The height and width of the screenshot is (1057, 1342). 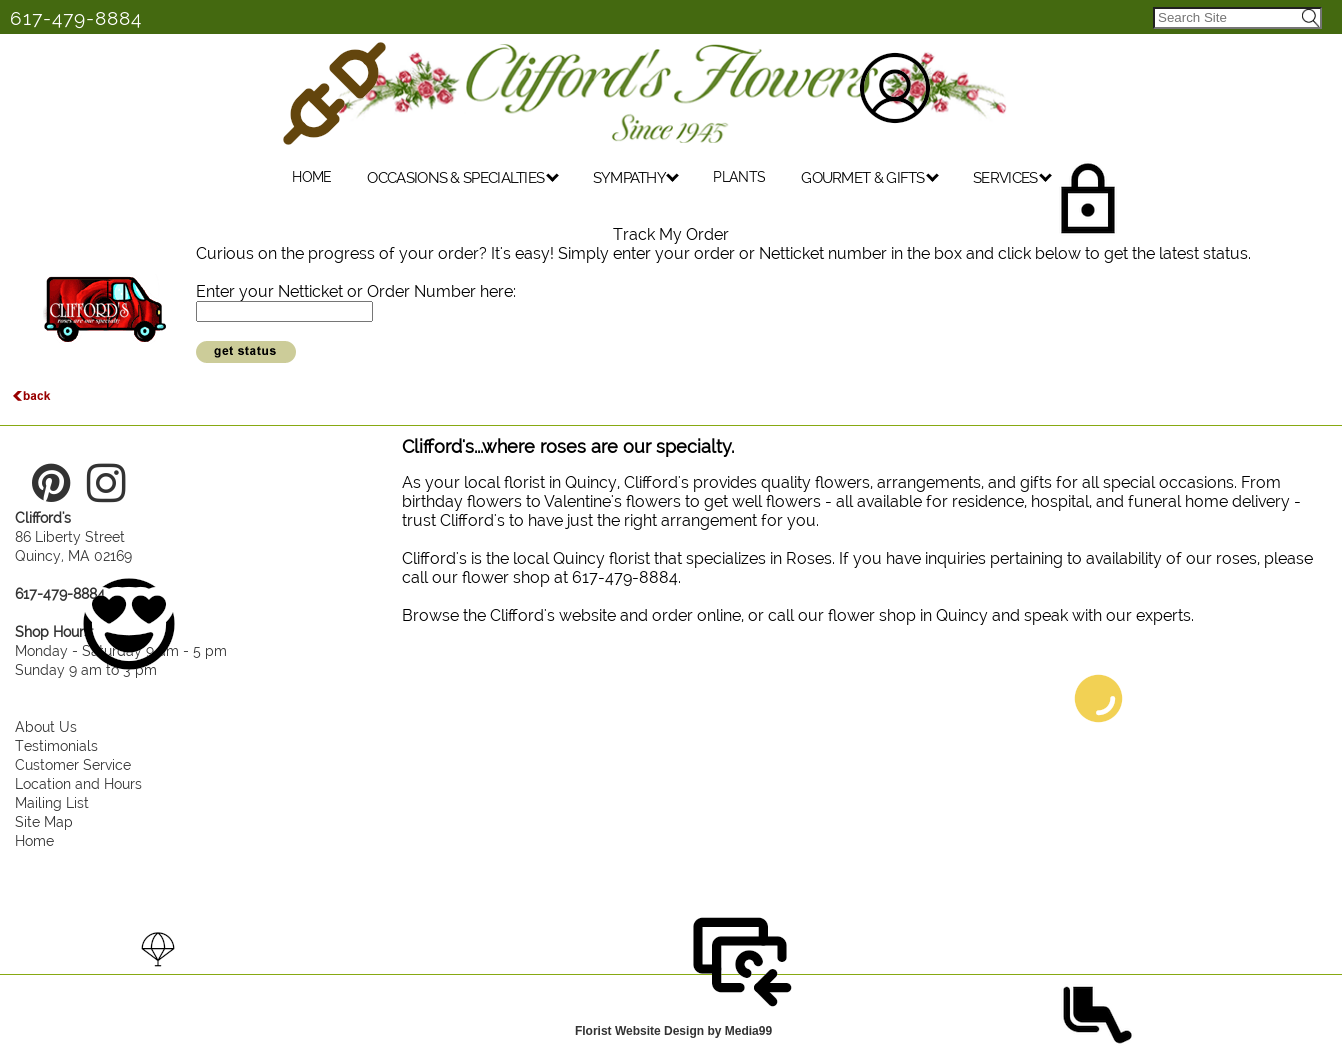 I want to click on view your profile, so click(x=895, y=88).